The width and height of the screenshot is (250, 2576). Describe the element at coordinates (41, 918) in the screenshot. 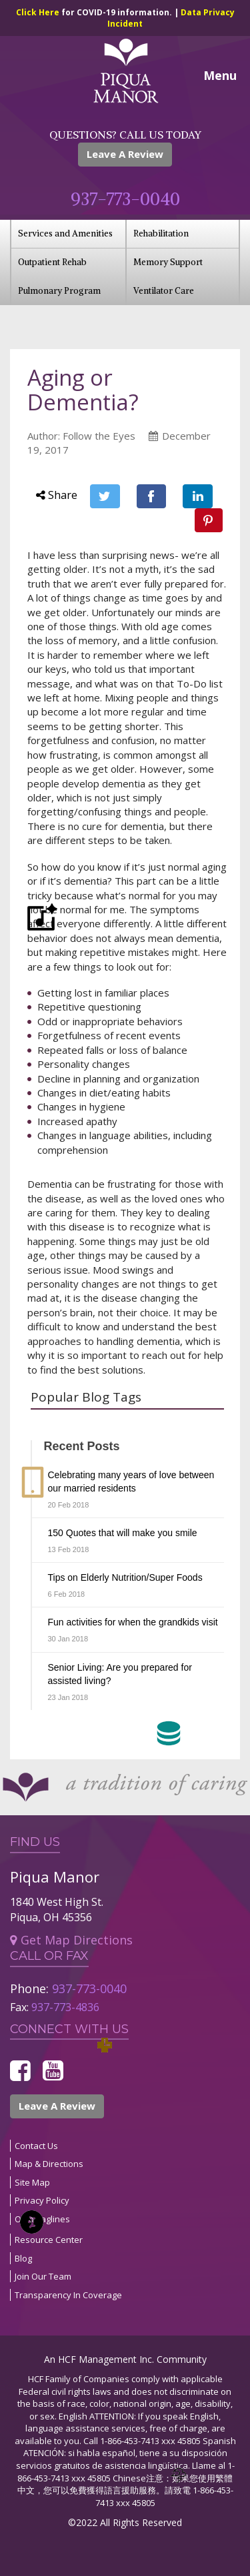

I see `ai-powered music or audio generation` at that location.